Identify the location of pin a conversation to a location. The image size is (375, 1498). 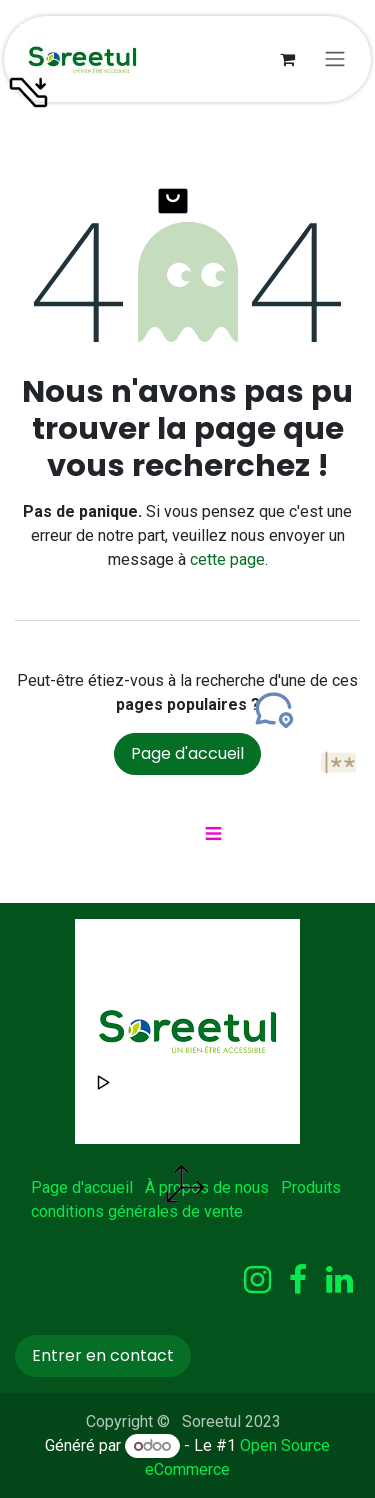
(273, 708).